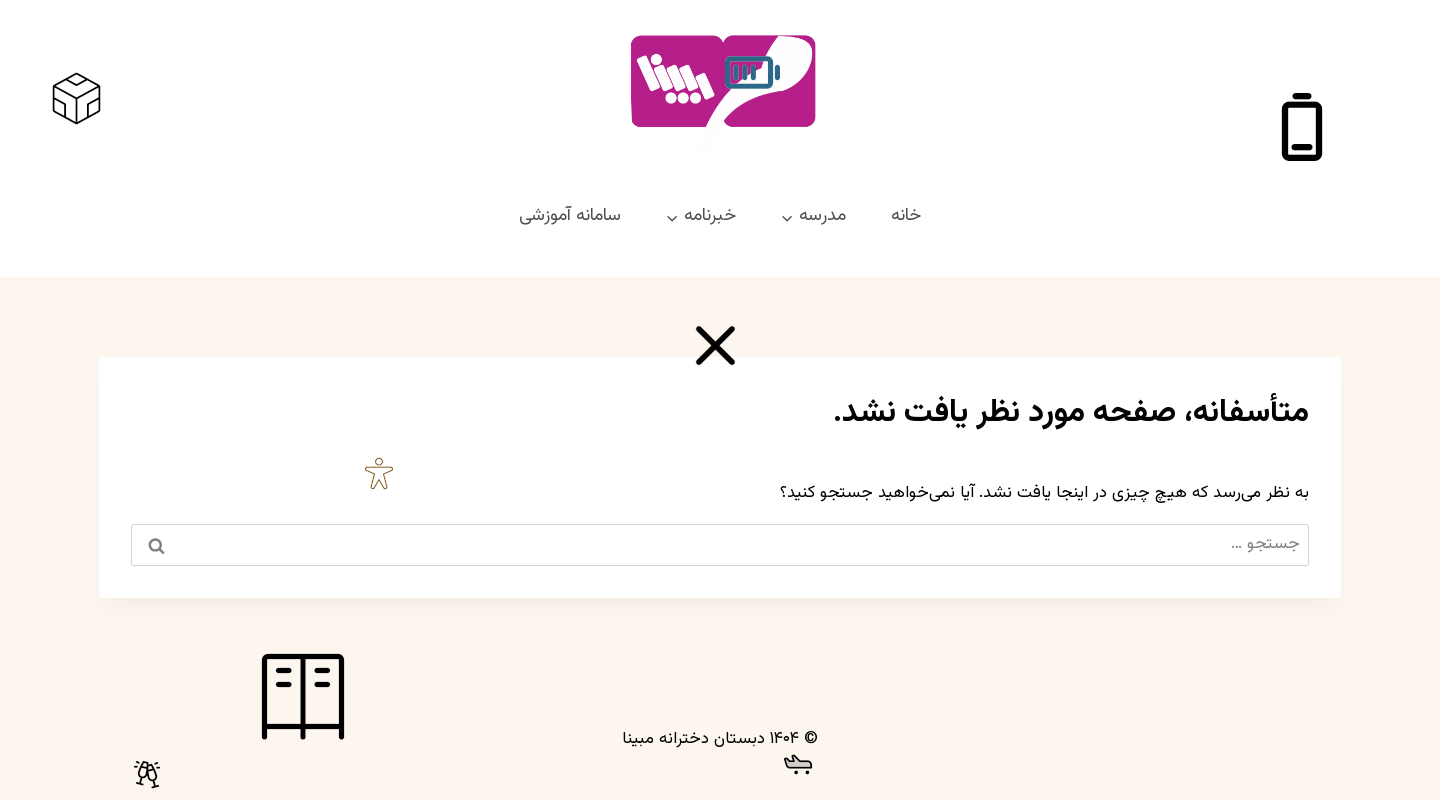 Image resolution: width=1440 pixels, height=800 pixels. Describe the element at coordinates (752, 72) in the screenshot. I see `indicates high battery level` at that location.